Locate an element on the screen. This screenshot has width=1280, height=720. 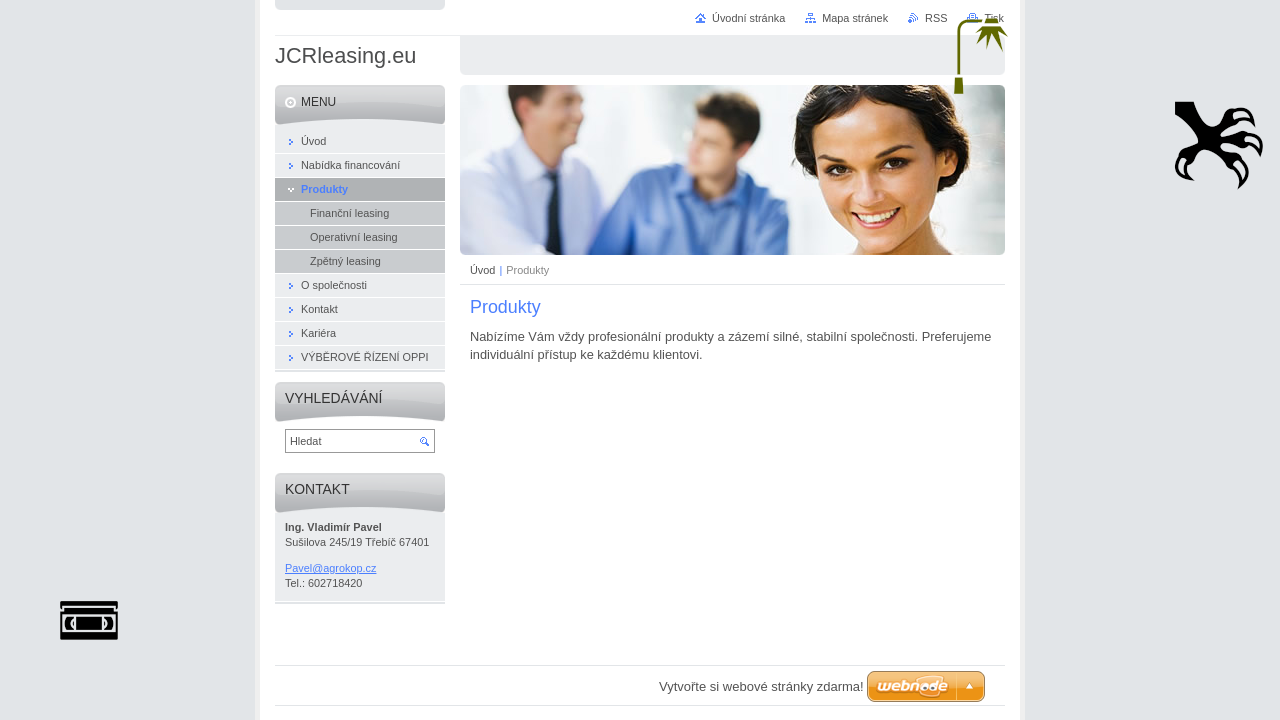
access retro or archived video content is located at coordinates (89, 622).